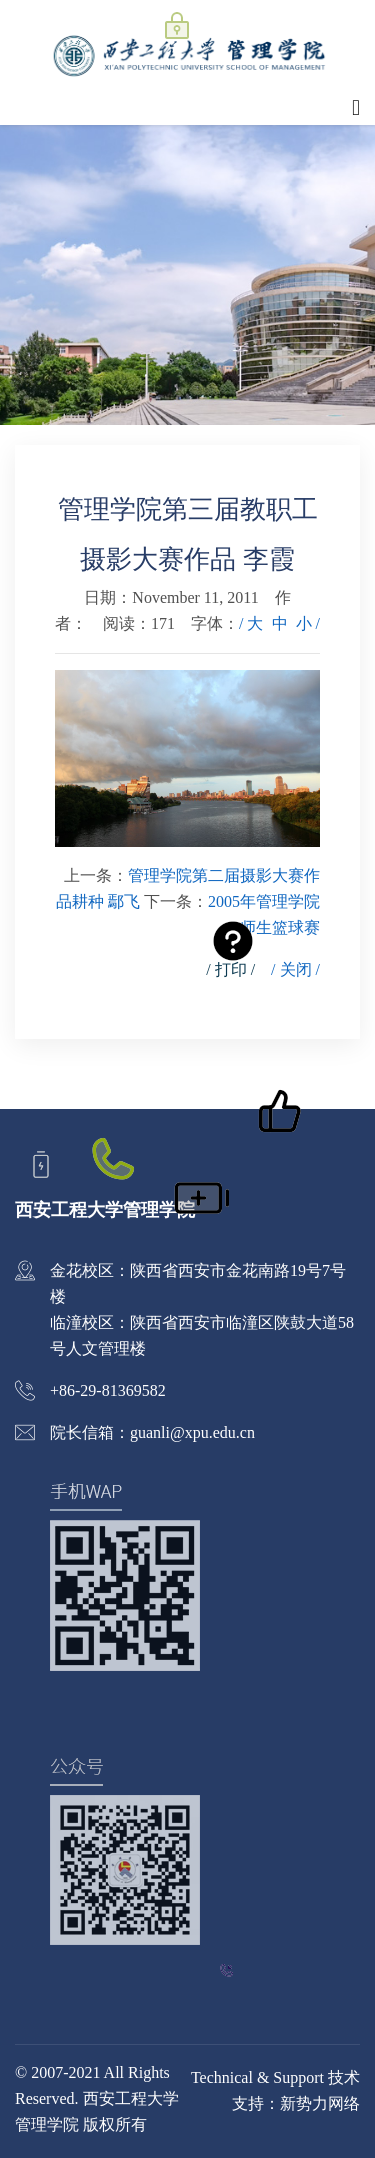 The image size is (375, 2158). I want to click on like or approve content, so click(280, 1111).